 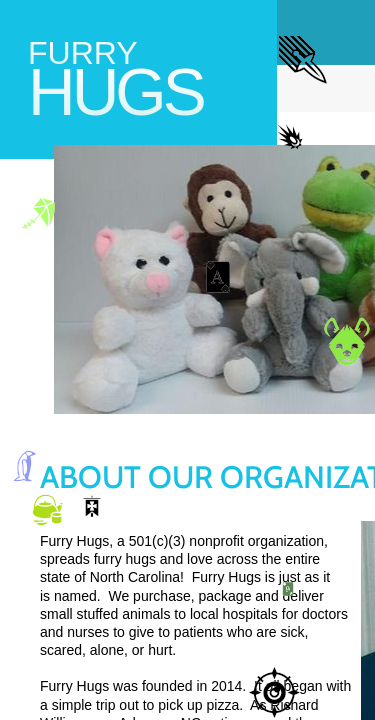 I want to click on penguin character or mascot icon, so click(x=25, y=466).